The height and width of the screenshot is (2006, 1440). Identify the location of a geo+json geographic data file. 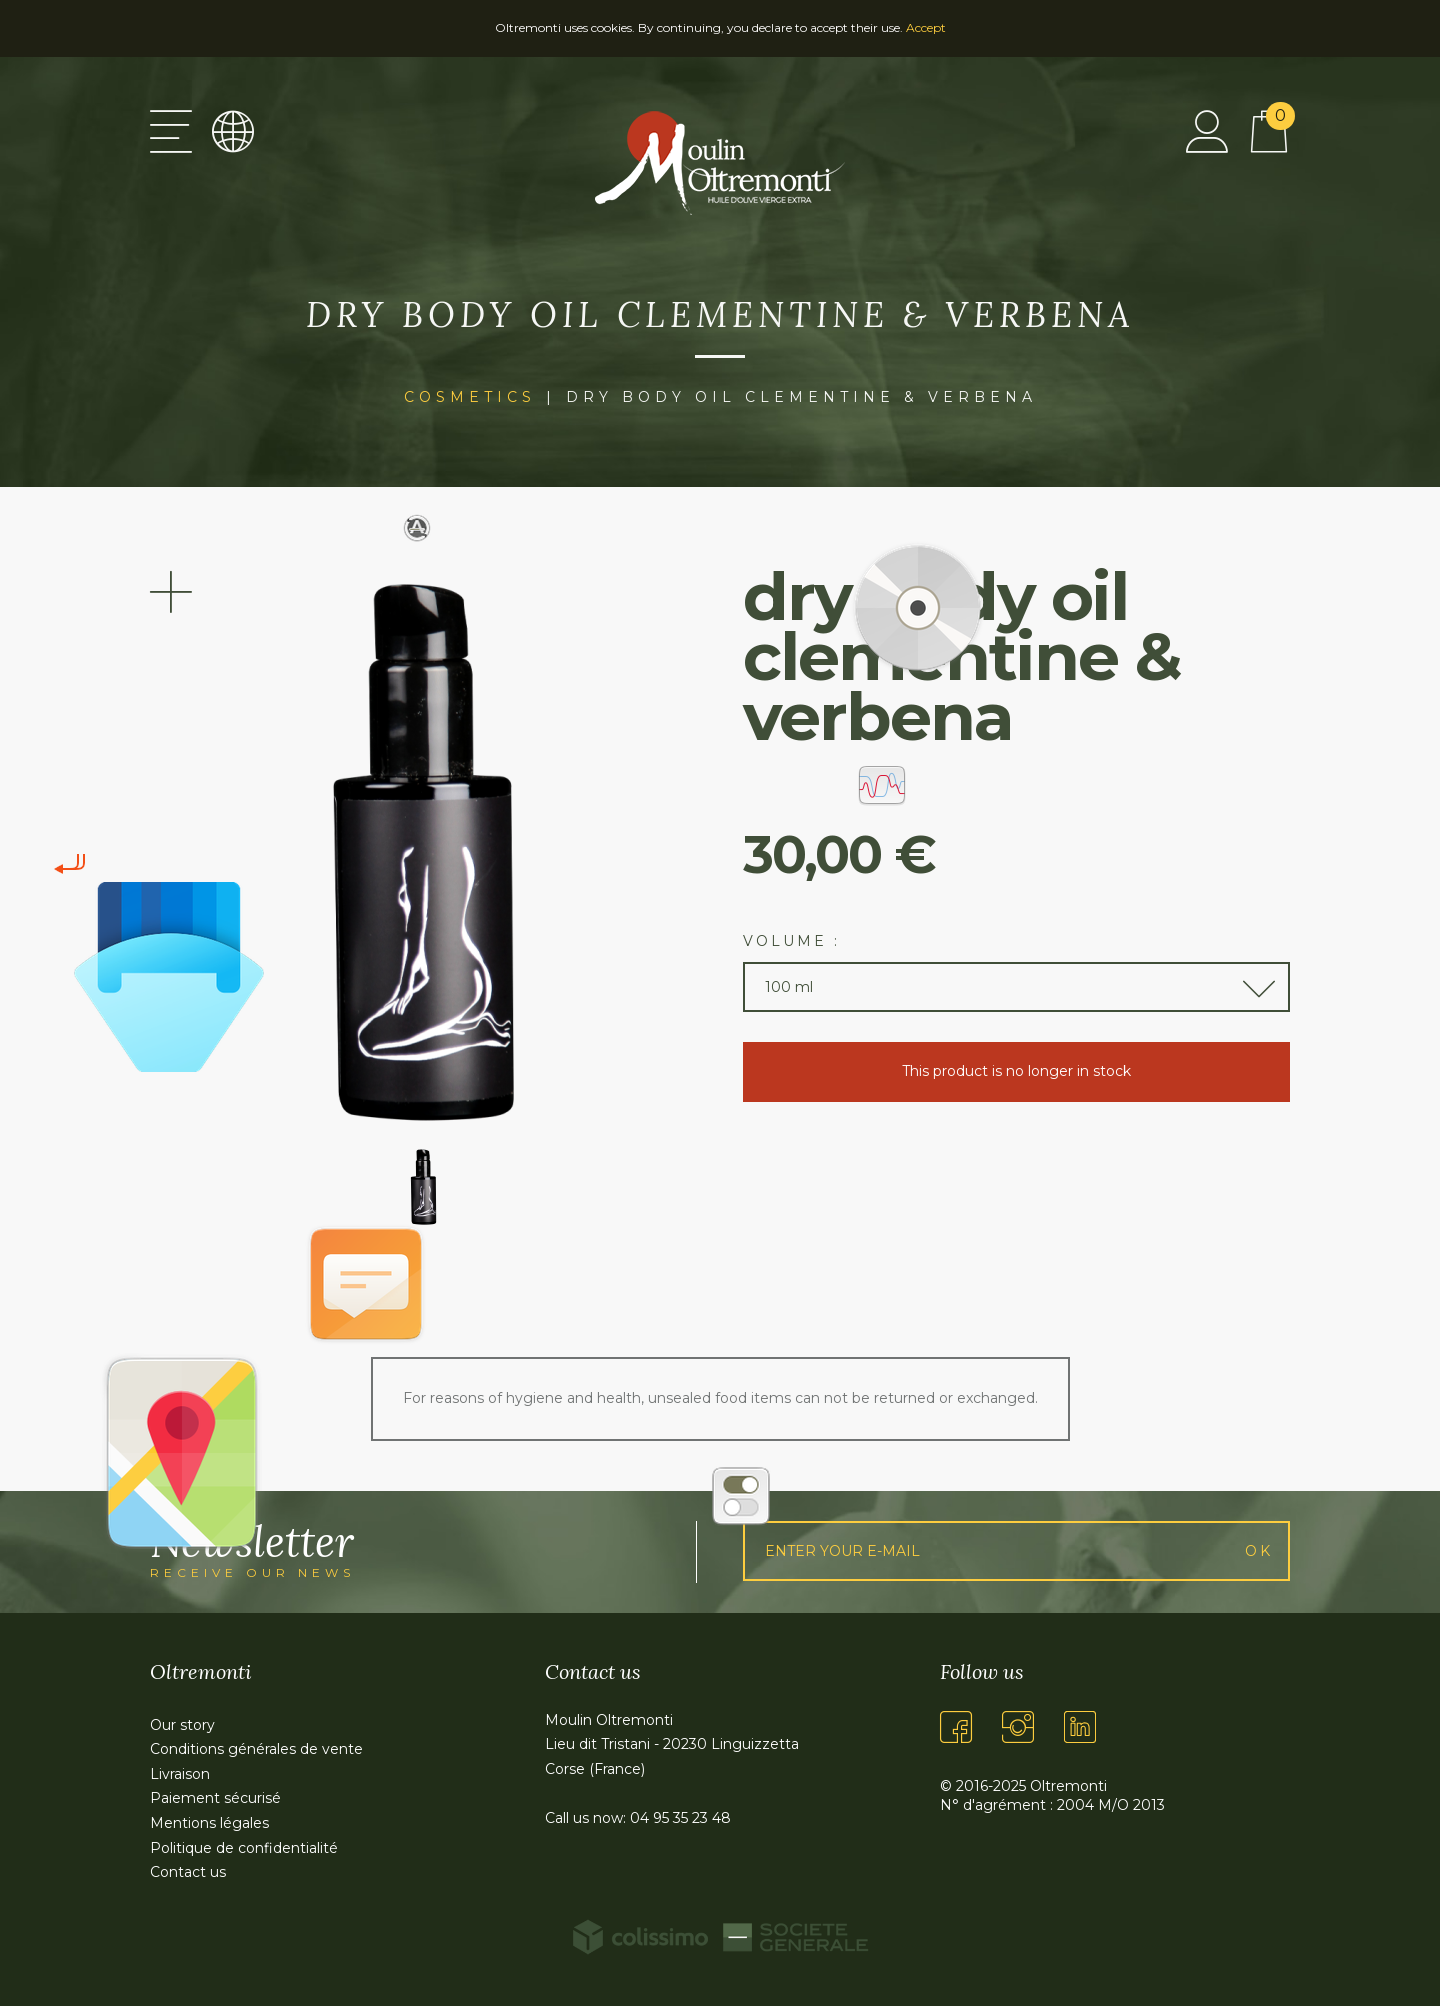
(182, 1453).